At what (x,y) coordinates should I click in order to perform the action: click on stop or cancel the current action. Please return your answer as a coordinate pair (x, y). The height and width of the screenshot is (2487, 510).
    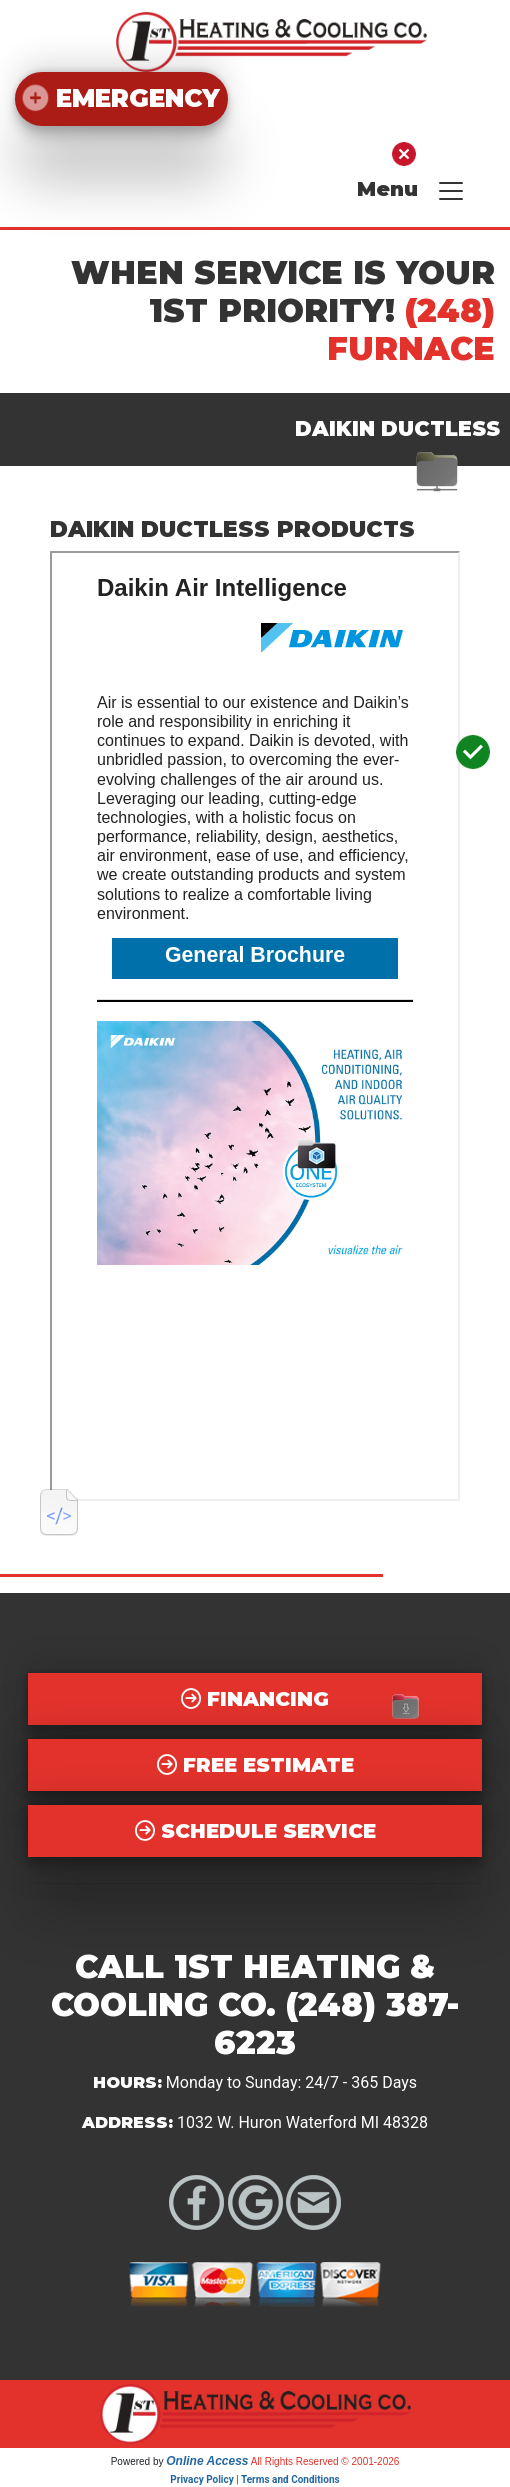
    Looking at the image, I should click on (404, 154).